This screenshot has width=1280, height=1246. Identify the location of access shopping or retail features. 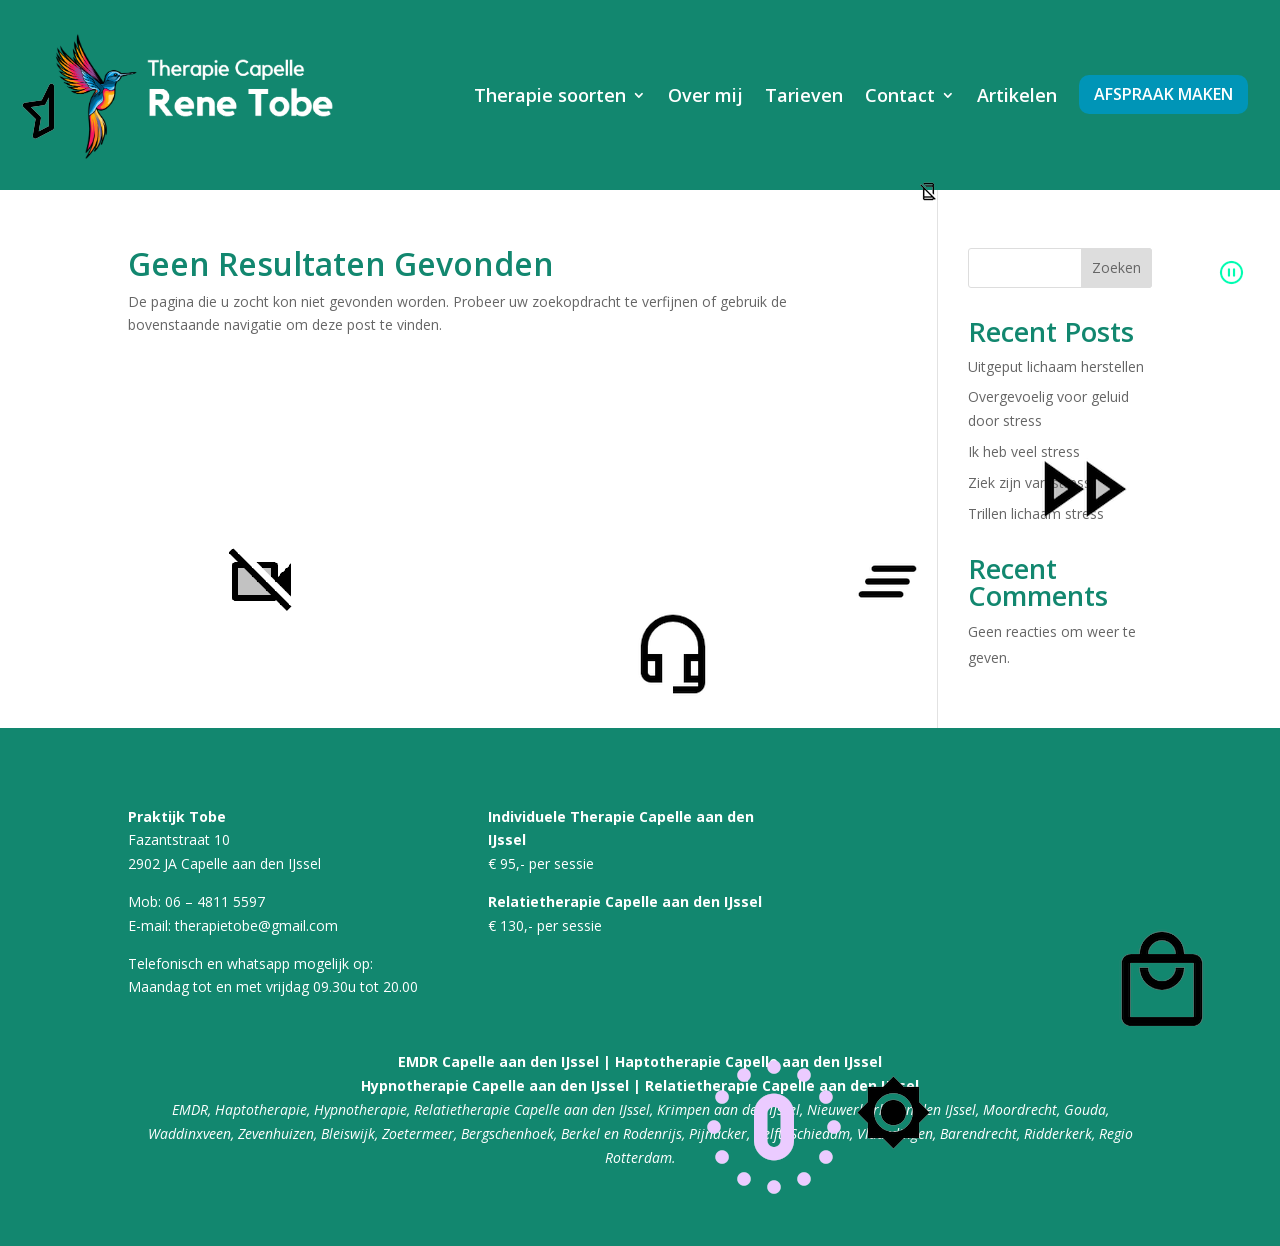
(1162, 981).